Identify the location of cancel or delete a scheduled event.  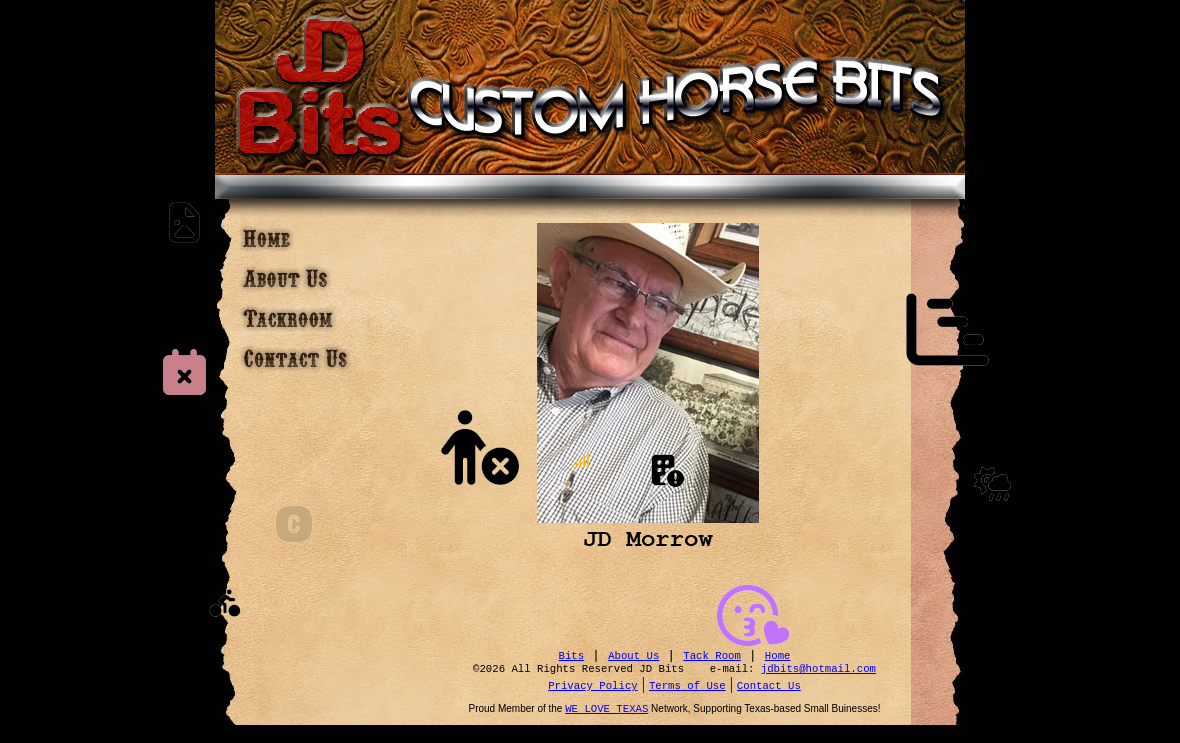
(184, 373).